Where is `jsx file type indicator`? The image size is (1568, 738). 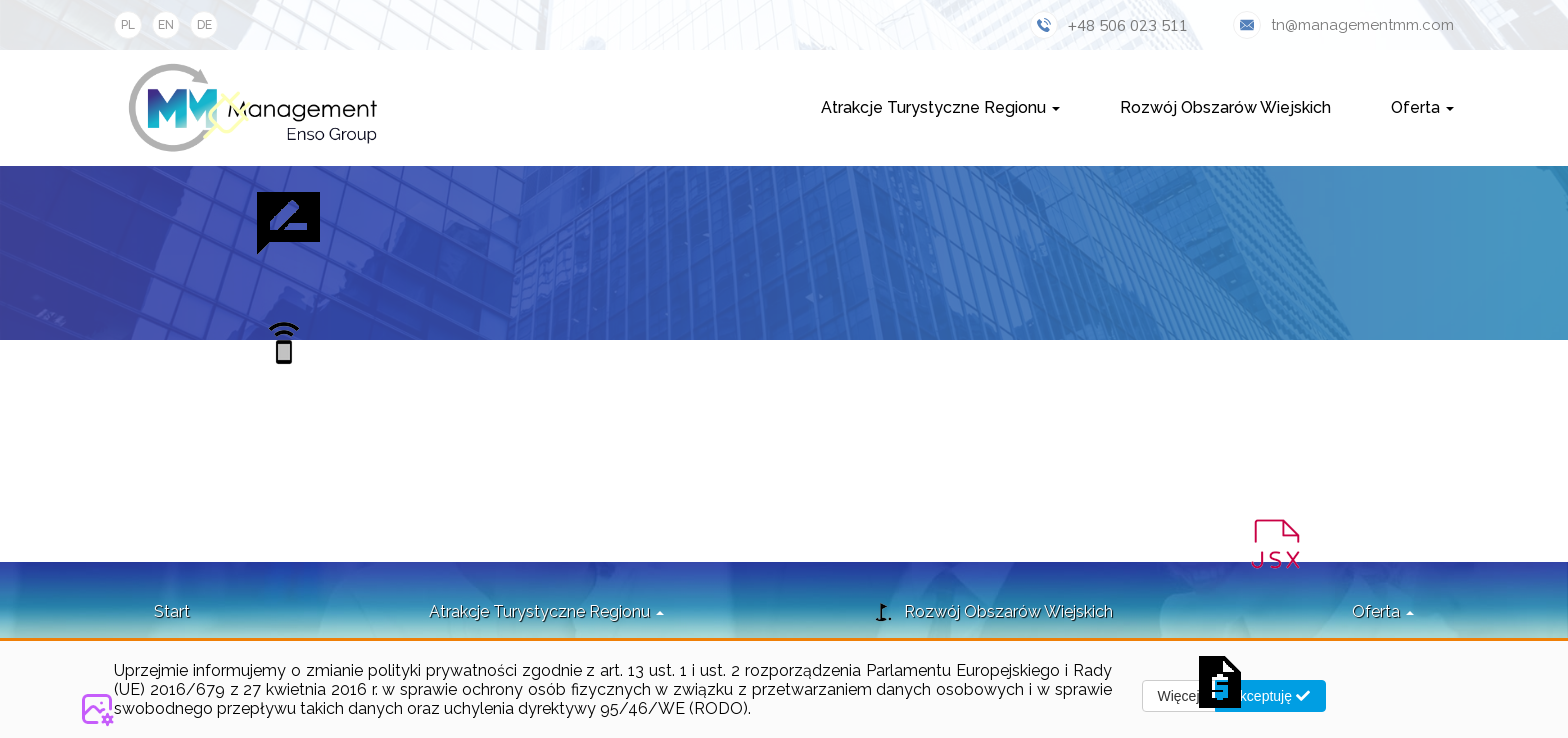 jsx file type indicator is located at coordinates (1277, 546).